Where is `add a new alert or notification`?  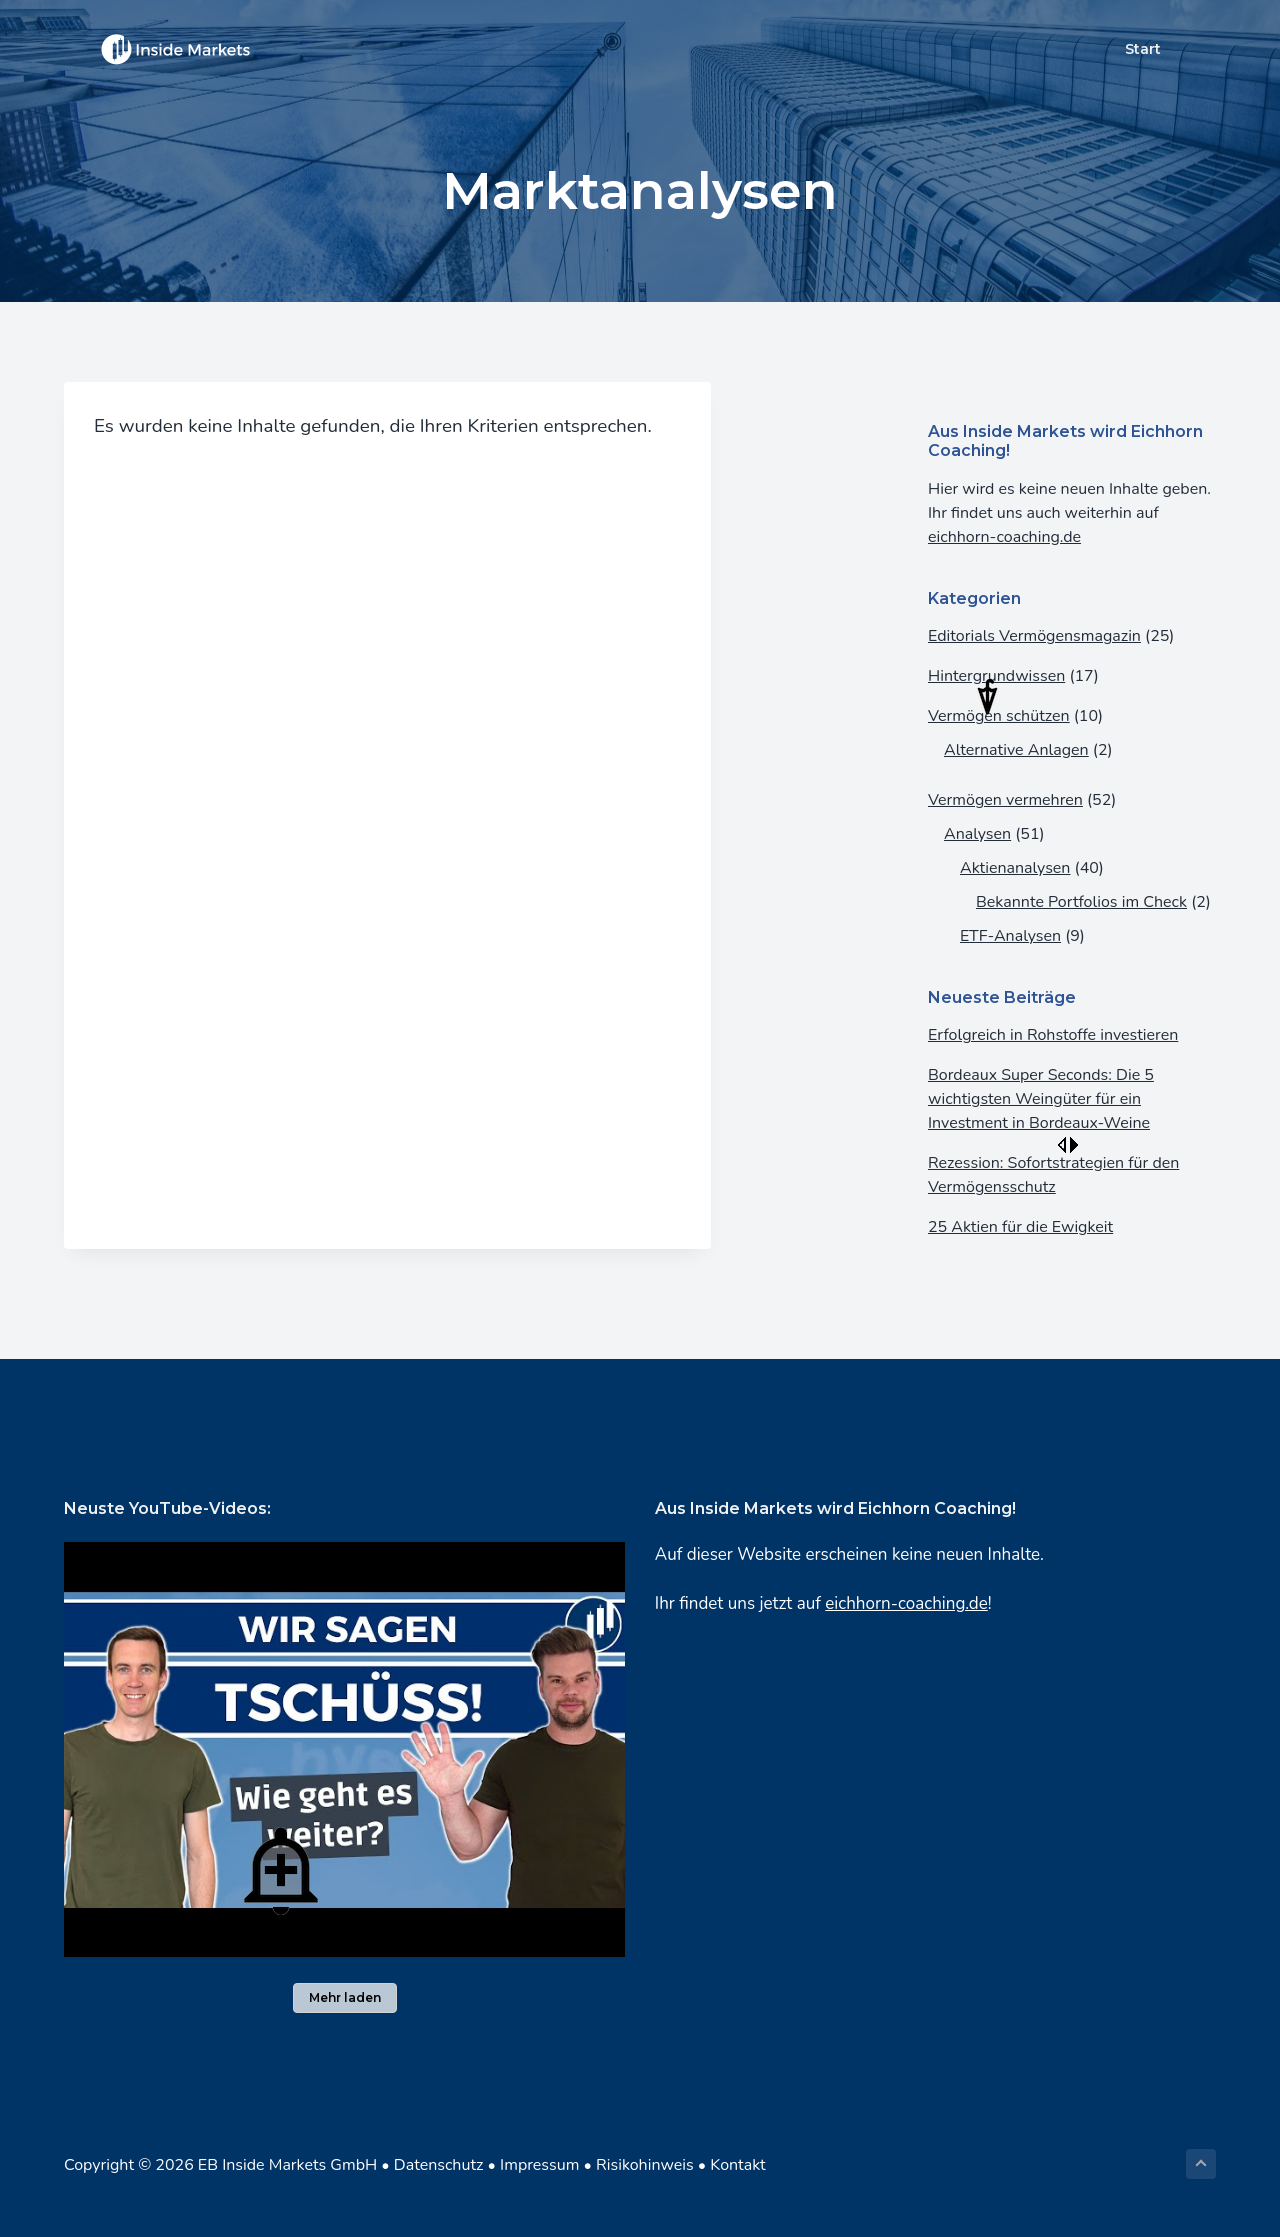
add a new alert or notification is located at coordinates (281, 1870).